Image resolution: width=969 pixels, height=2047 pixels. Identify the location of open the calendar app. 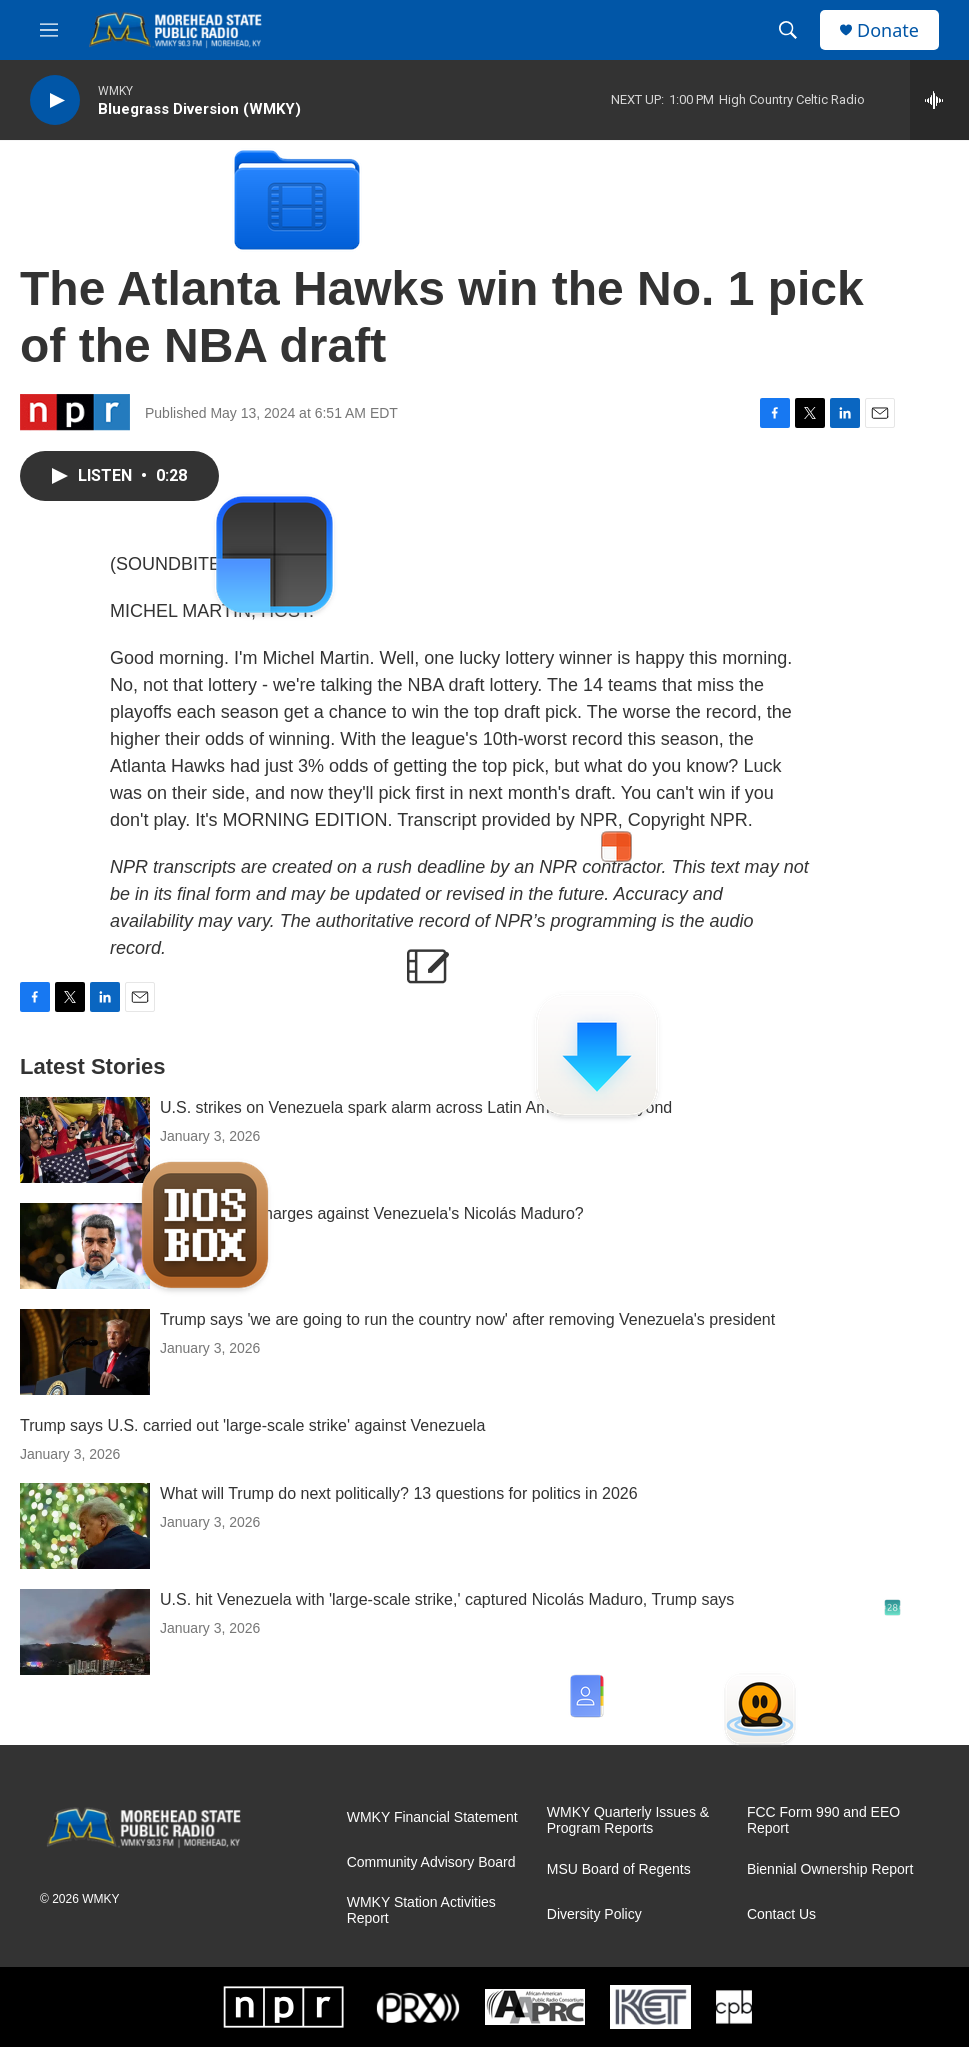
(892, 1607).